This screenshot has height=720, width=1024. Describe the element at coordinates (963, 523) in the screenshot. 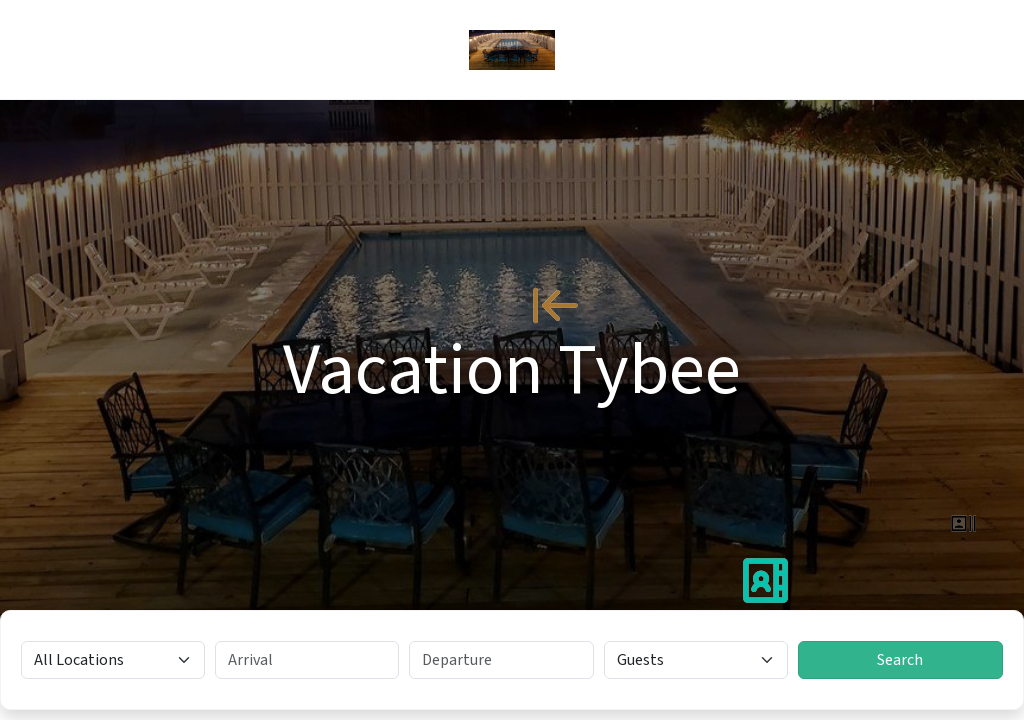

I see `view recently contacted people` at that location.